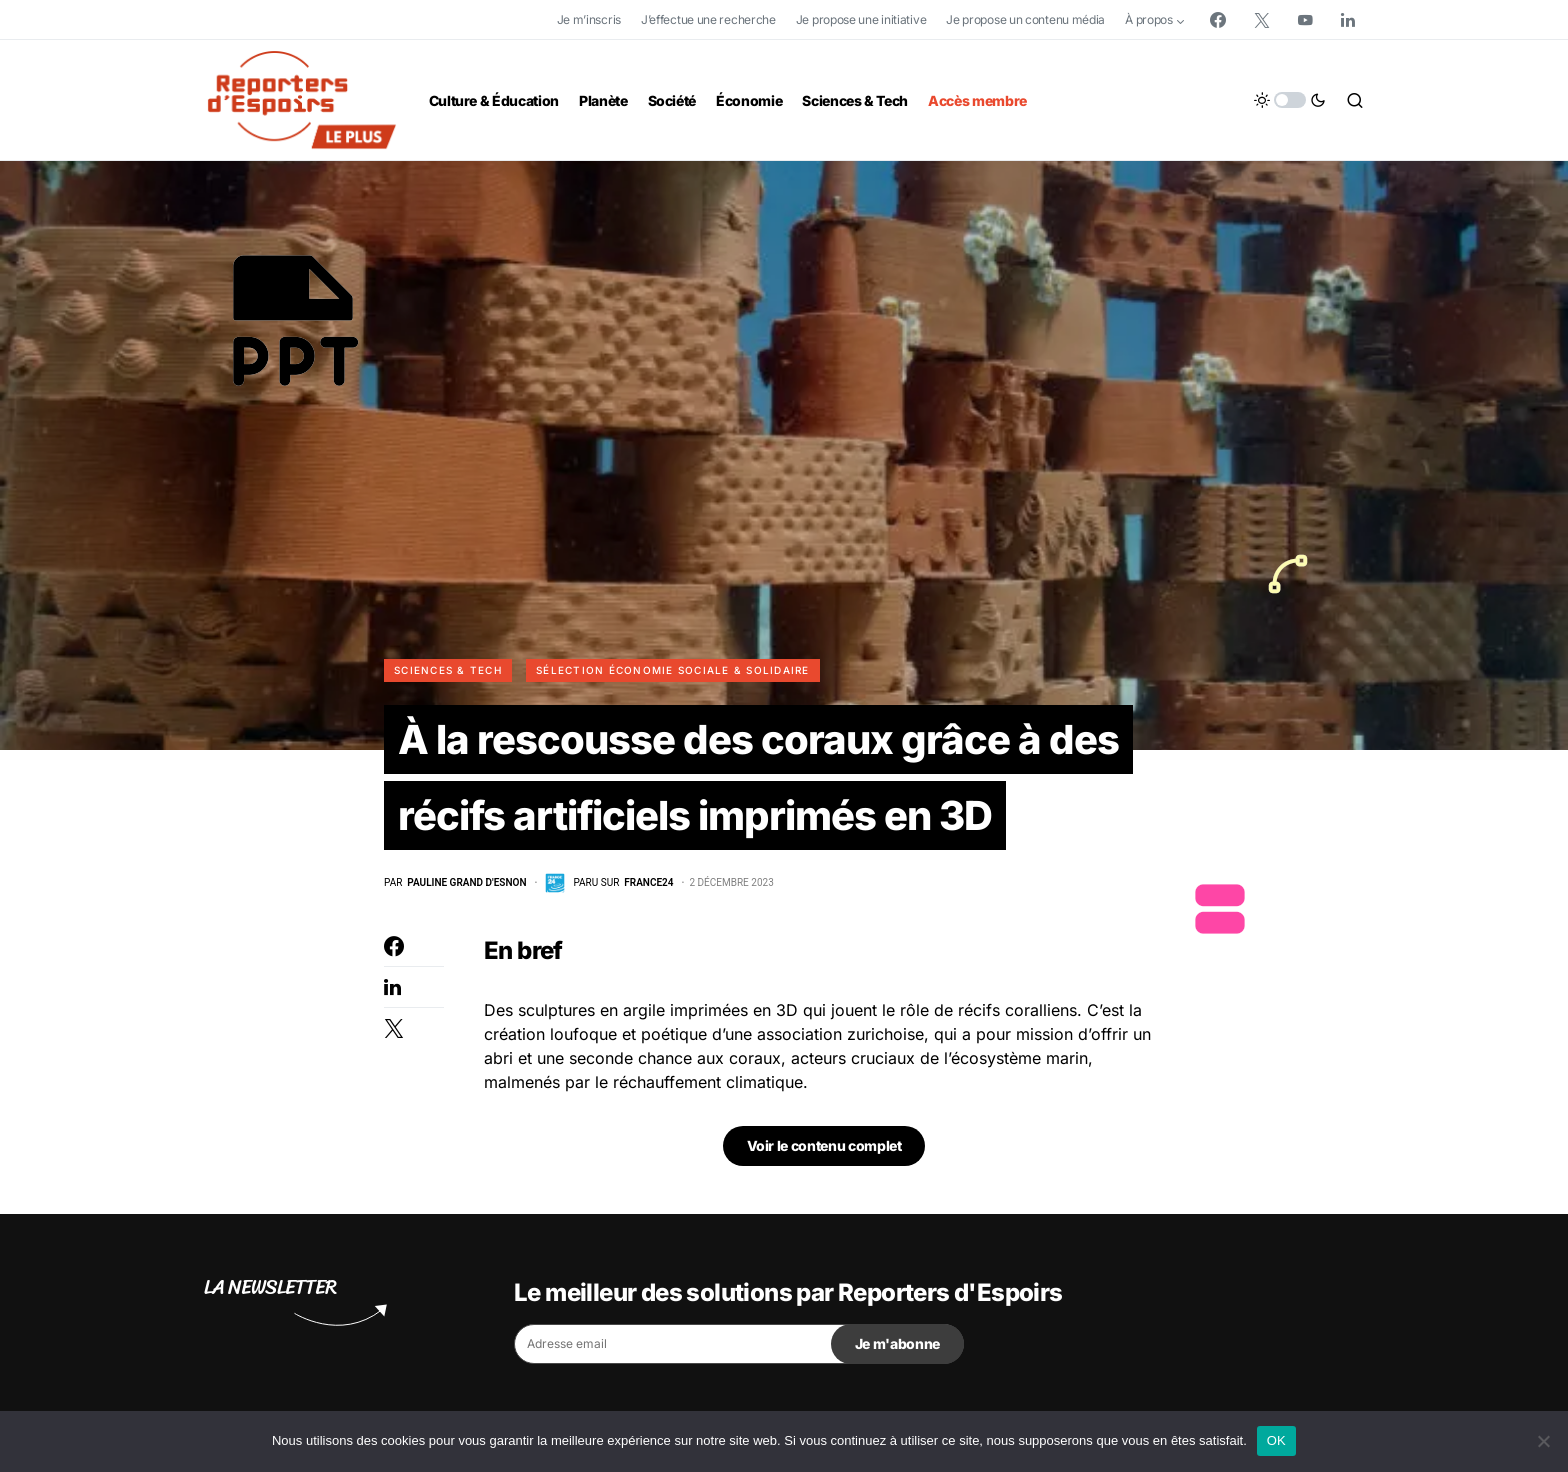 This screenshot has width=1568, height=1472. What do you see at coordinates (1288, 574) in the screenshot?
I see `edit vector path curve handles` at bounding box center [1288, 574].